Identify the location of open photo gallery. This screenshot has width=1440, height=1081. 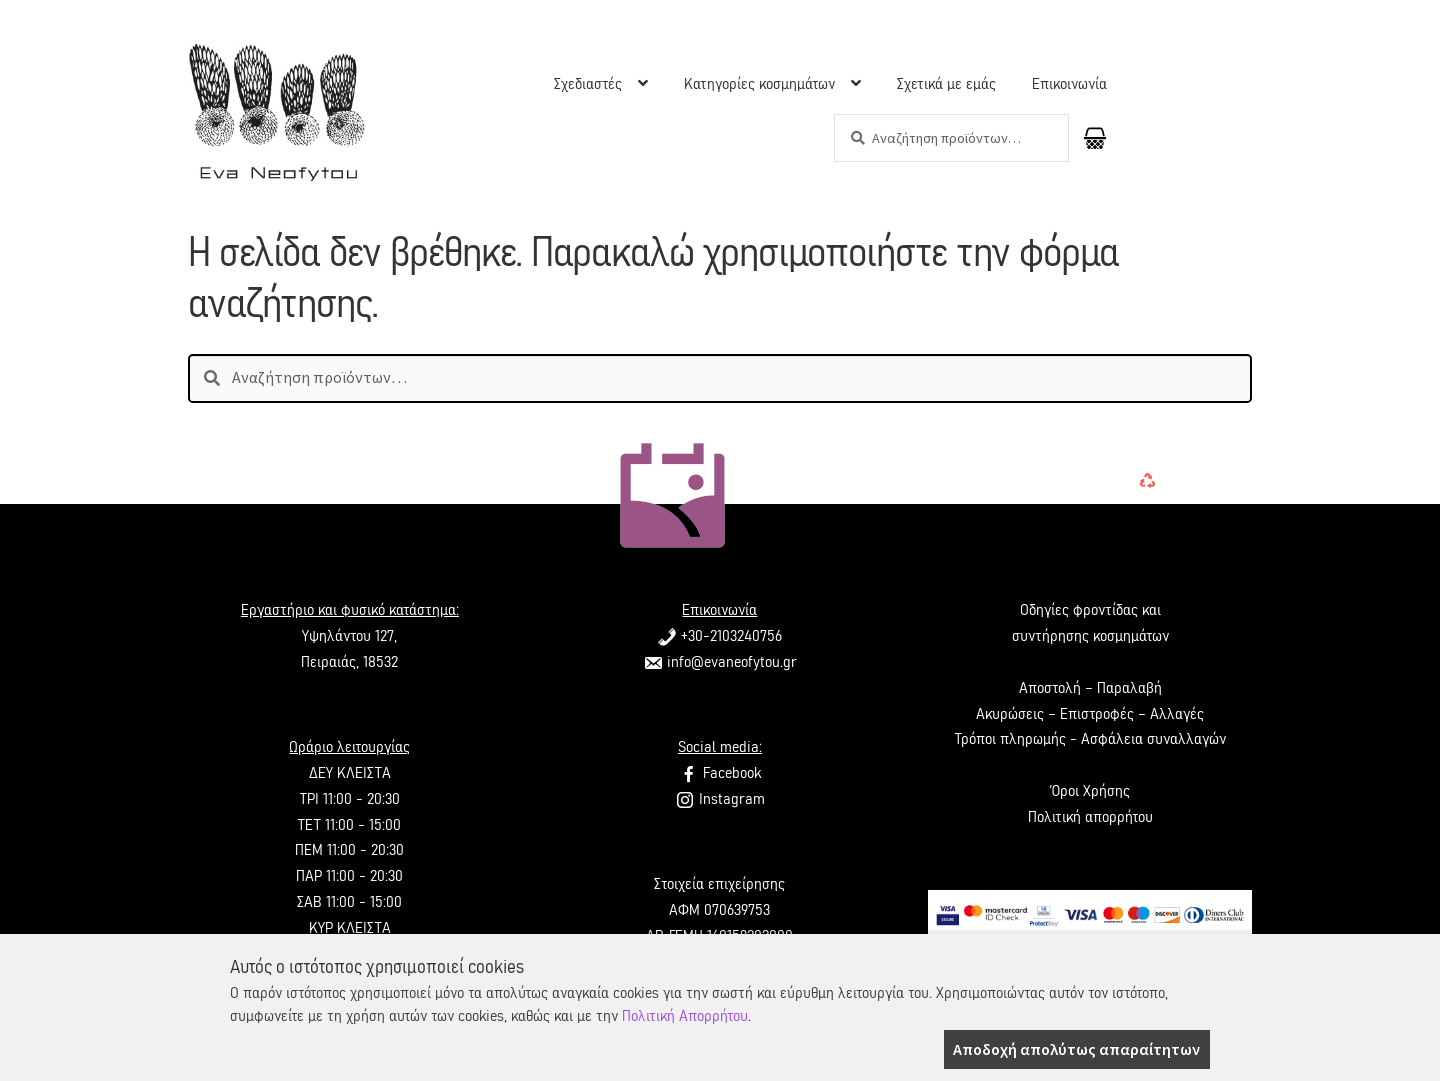
(672, 500).